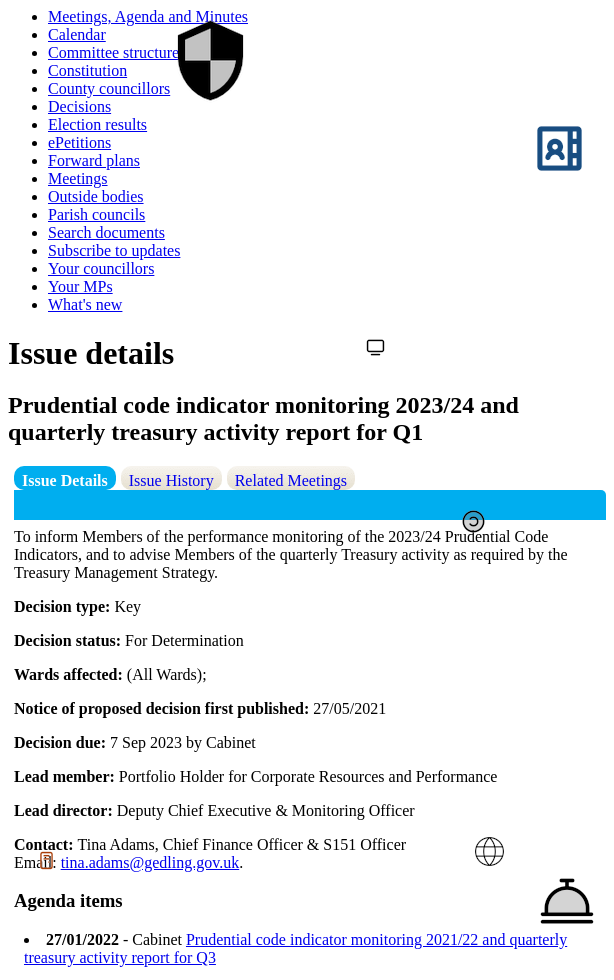  Describe the element at coordinates (375, 347) in the screenshot. I see `access tv or display settings` at that location.